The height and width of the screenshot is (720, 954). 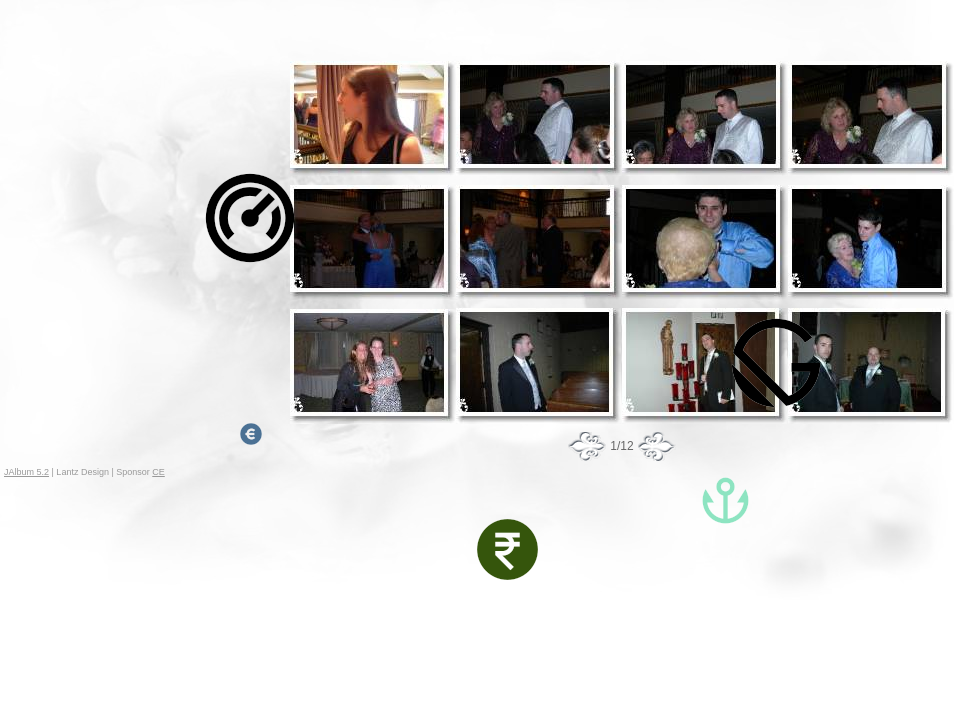 I want to click on gatsby framework logo, so click(x=776, y=363).